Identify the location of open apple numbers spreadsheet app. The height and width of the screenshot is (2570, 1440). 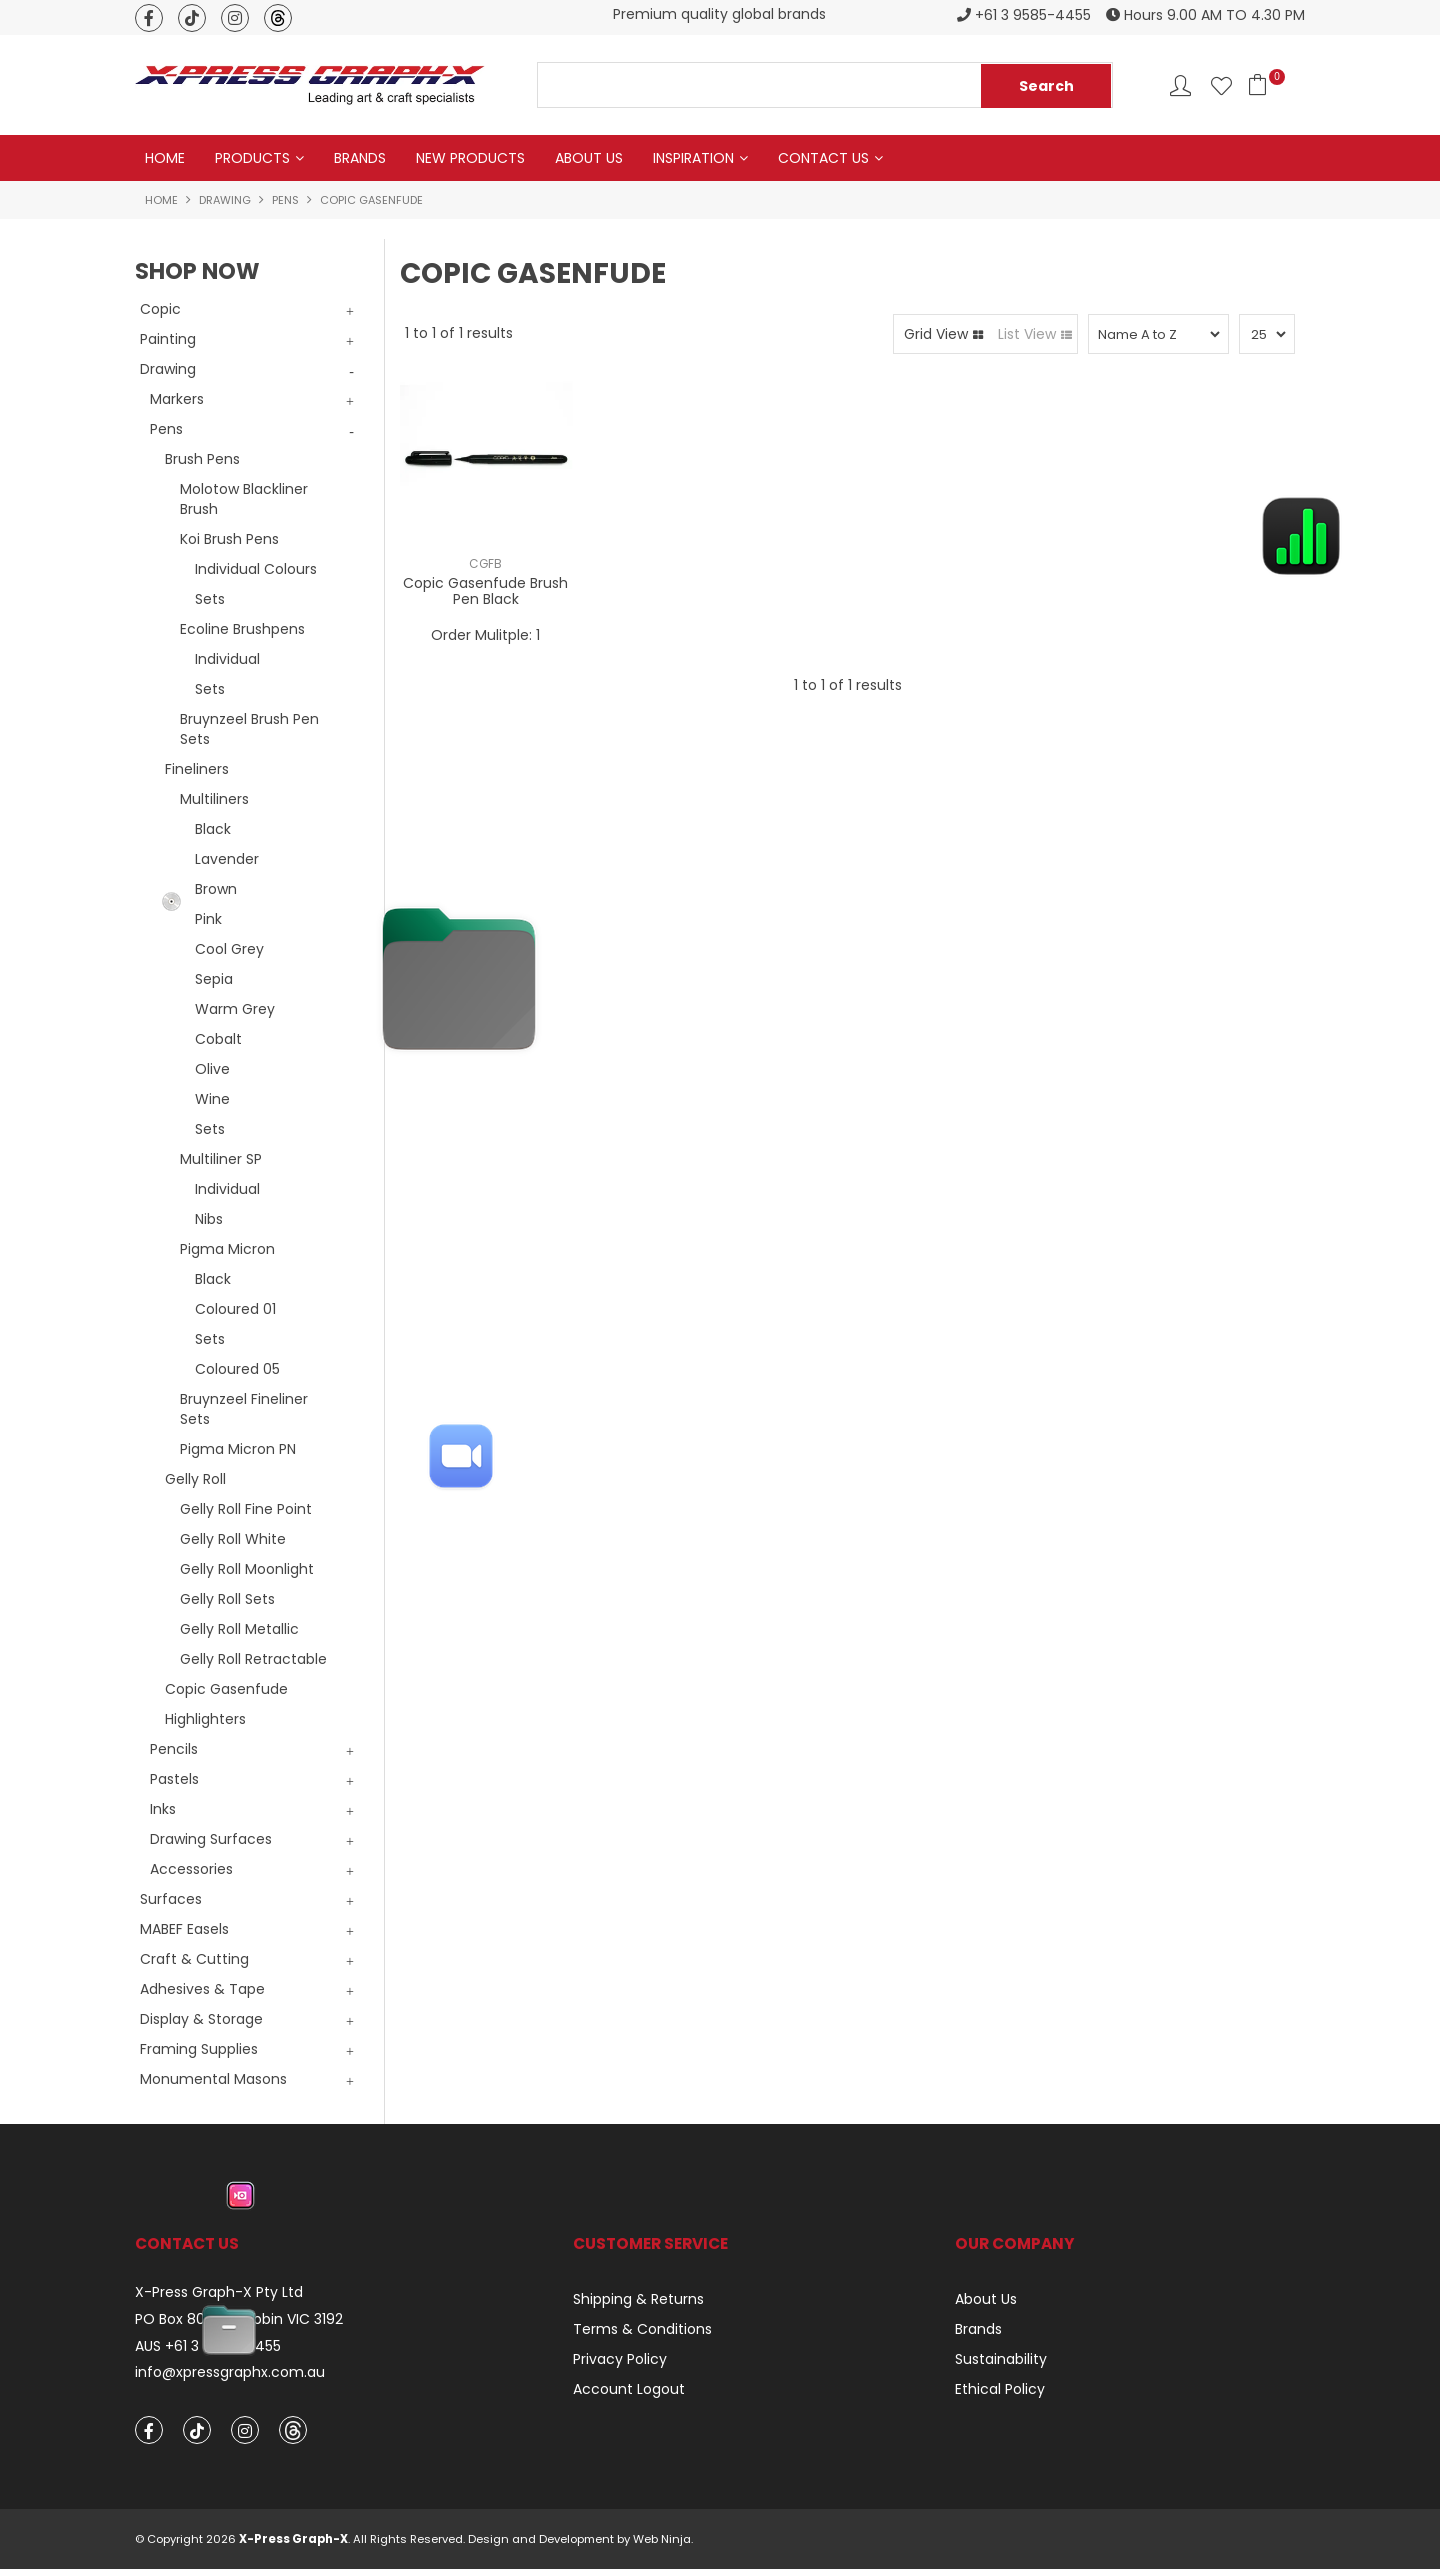
(1301, 536).